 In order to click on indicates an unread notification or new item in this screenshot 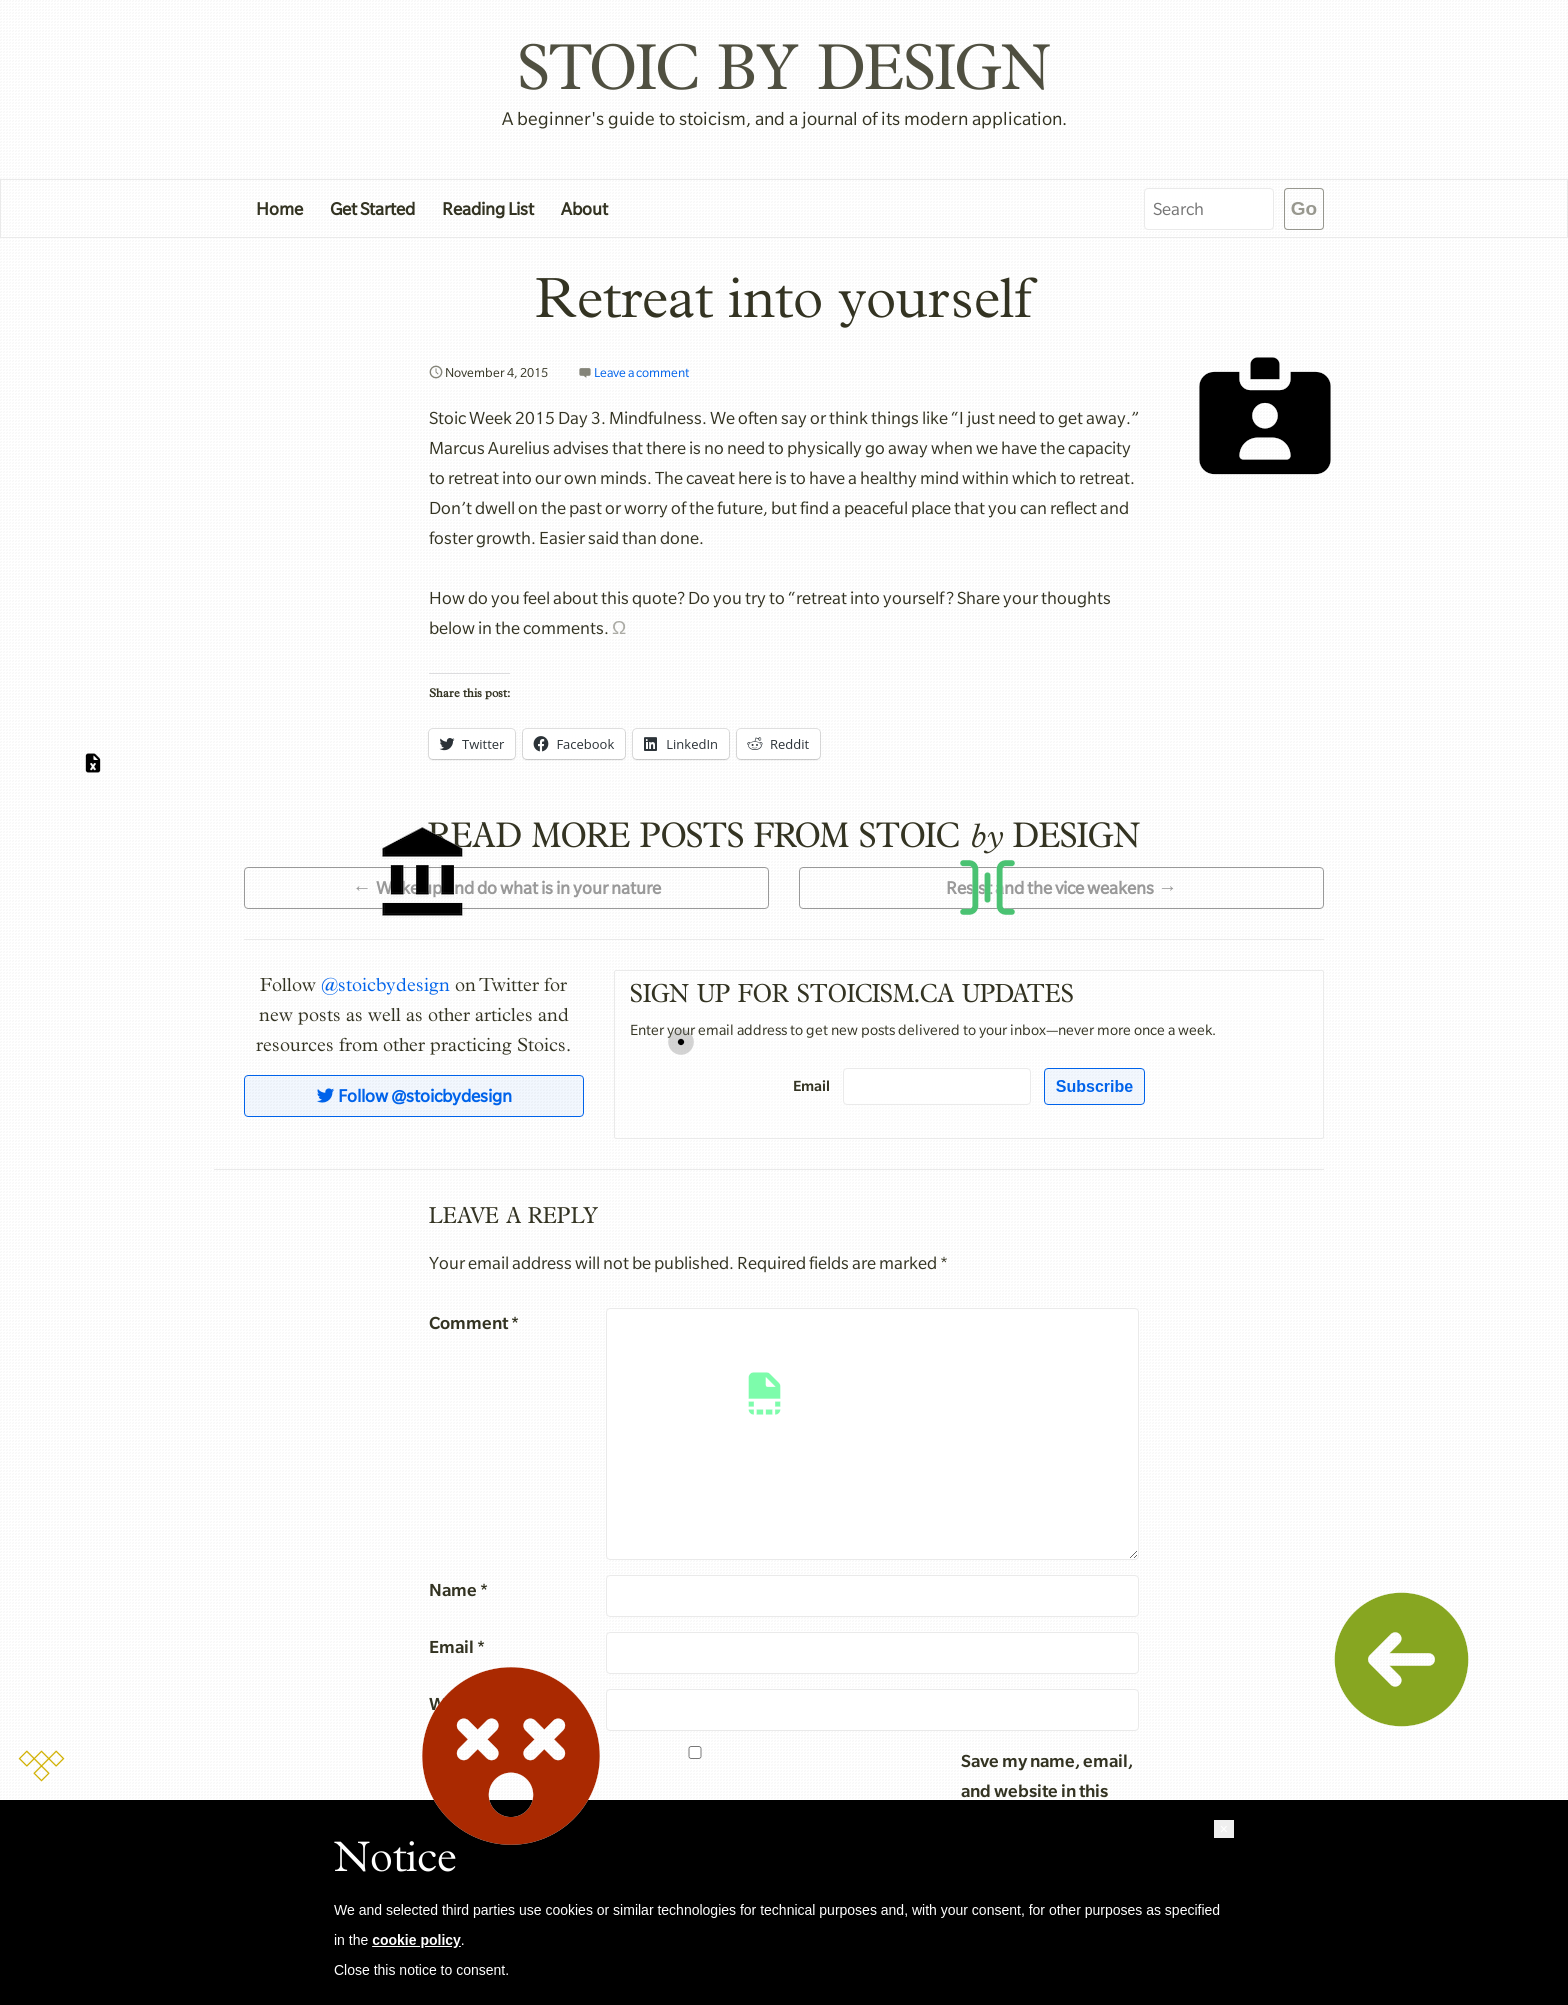, I will do `click(681, 1042)`.